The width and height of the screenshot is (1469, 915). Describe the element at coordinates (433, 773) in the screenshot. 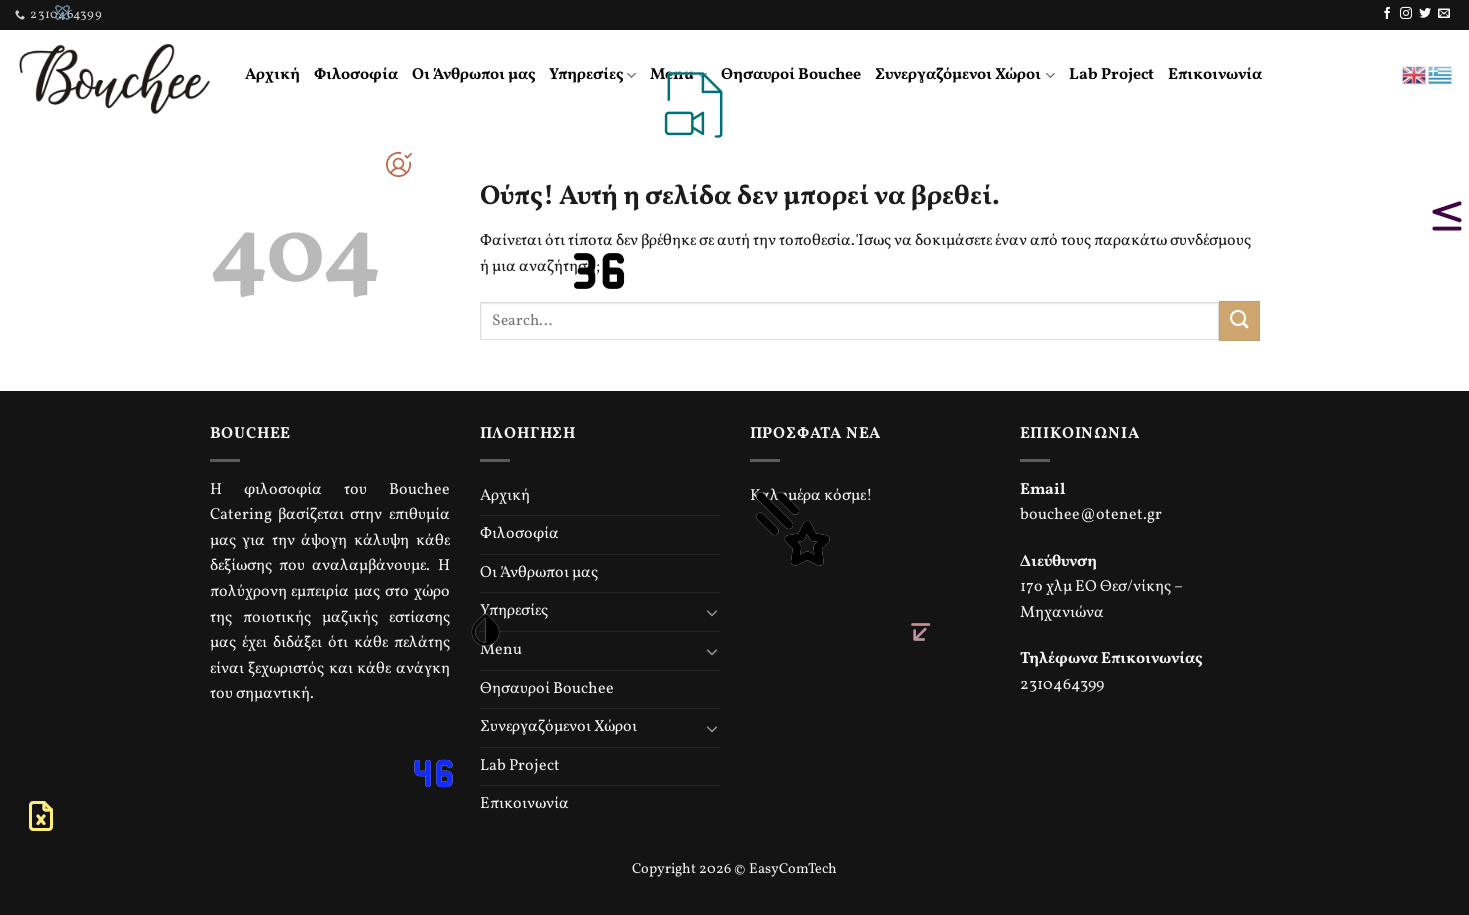

I see `displays the number 46 as a label or badge` at that location.